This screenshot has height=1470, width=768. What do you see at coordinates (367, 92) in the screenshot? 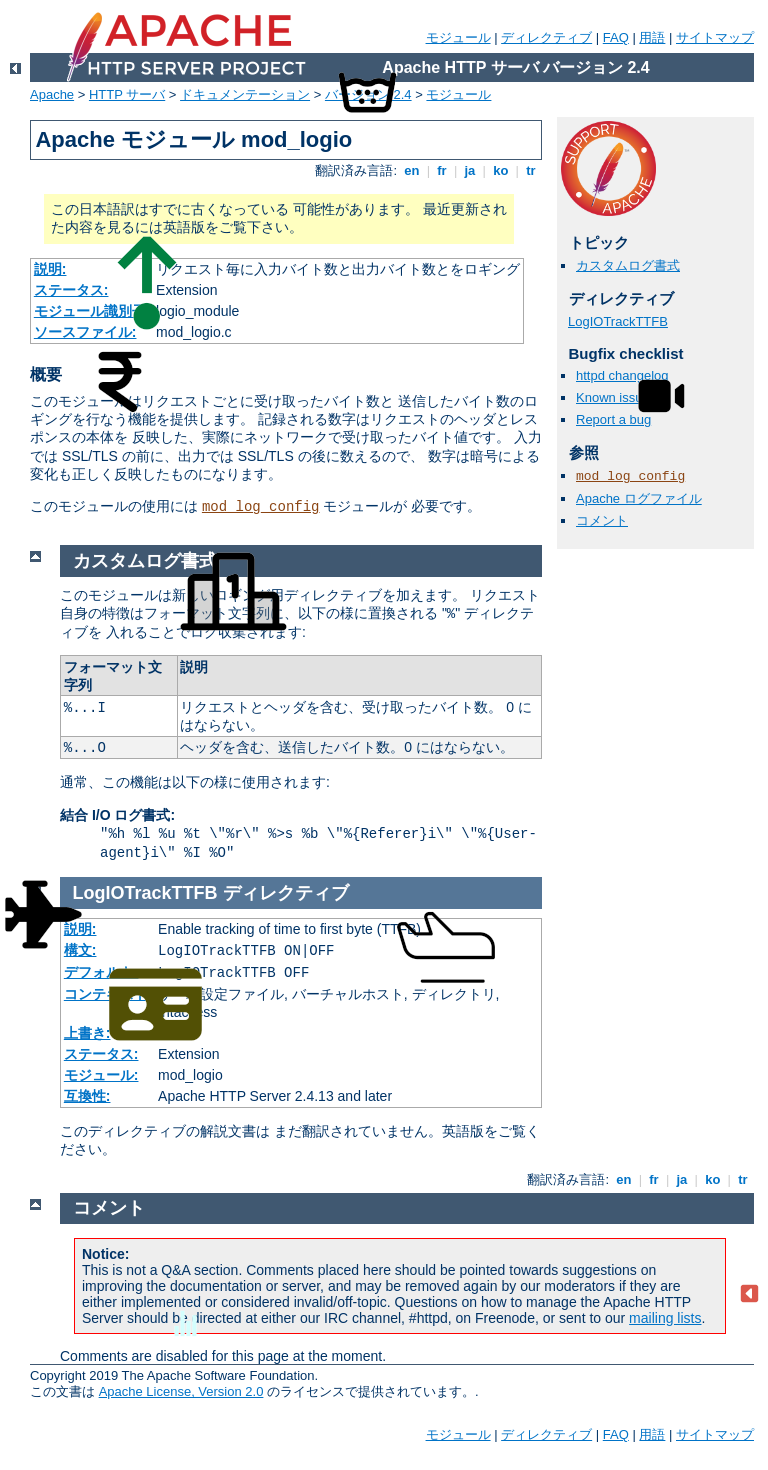
I see `wash at high temperature setting (5 dots)` at bounding box center [367, 92].